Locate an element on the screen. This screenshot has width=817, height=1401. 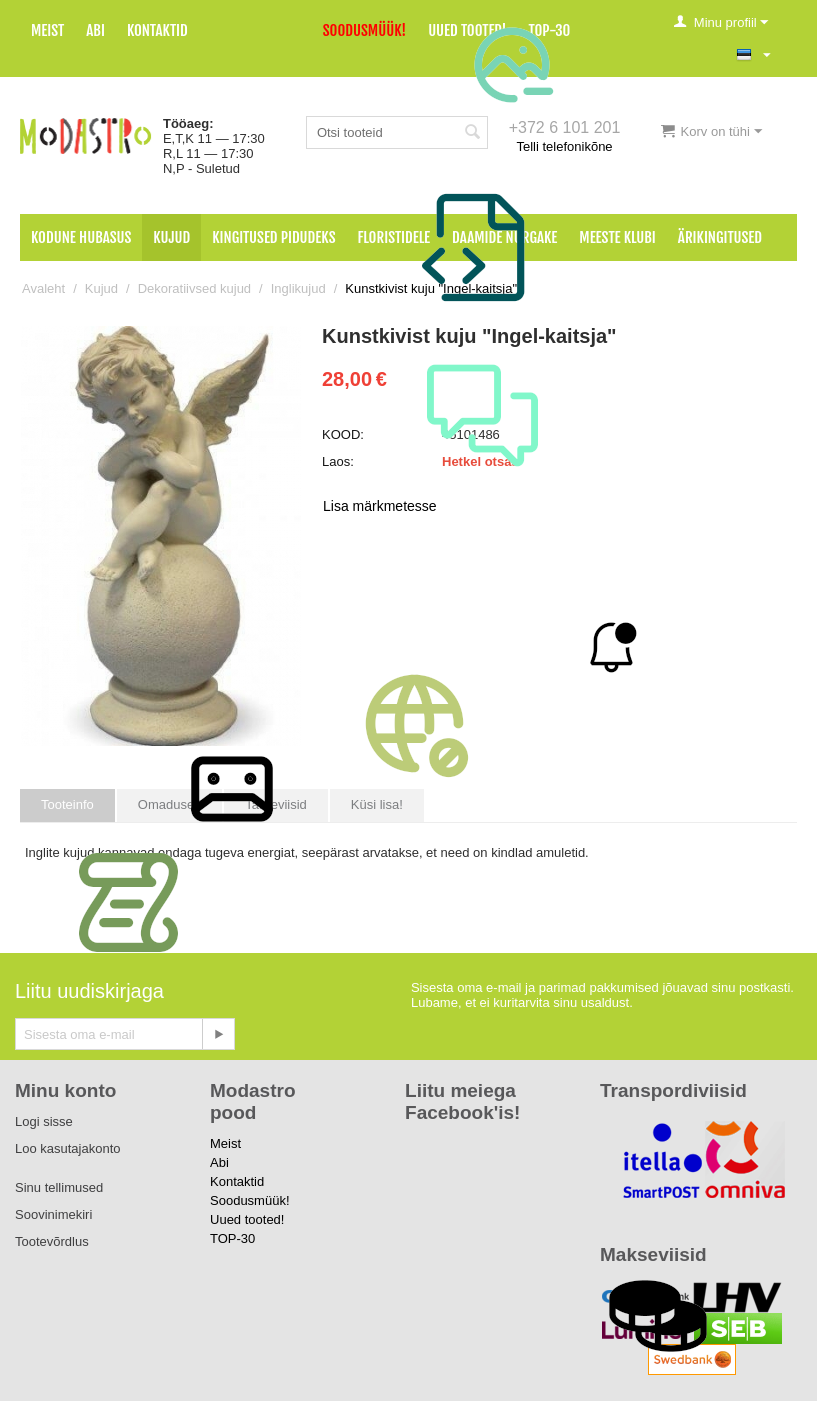
indicates new notifications are available is located at coordinates (611, 647).